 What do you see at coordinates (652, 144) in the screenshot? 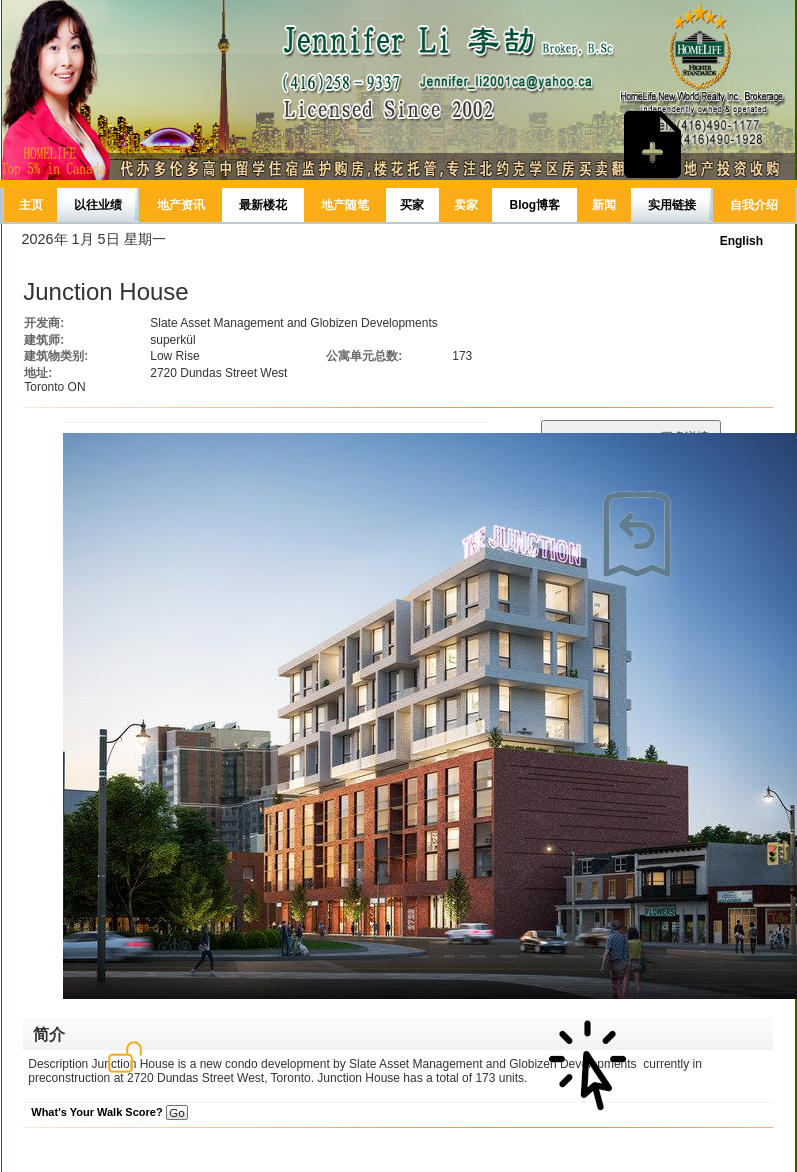
I see `create a new file` at bounding box center [652, 144].